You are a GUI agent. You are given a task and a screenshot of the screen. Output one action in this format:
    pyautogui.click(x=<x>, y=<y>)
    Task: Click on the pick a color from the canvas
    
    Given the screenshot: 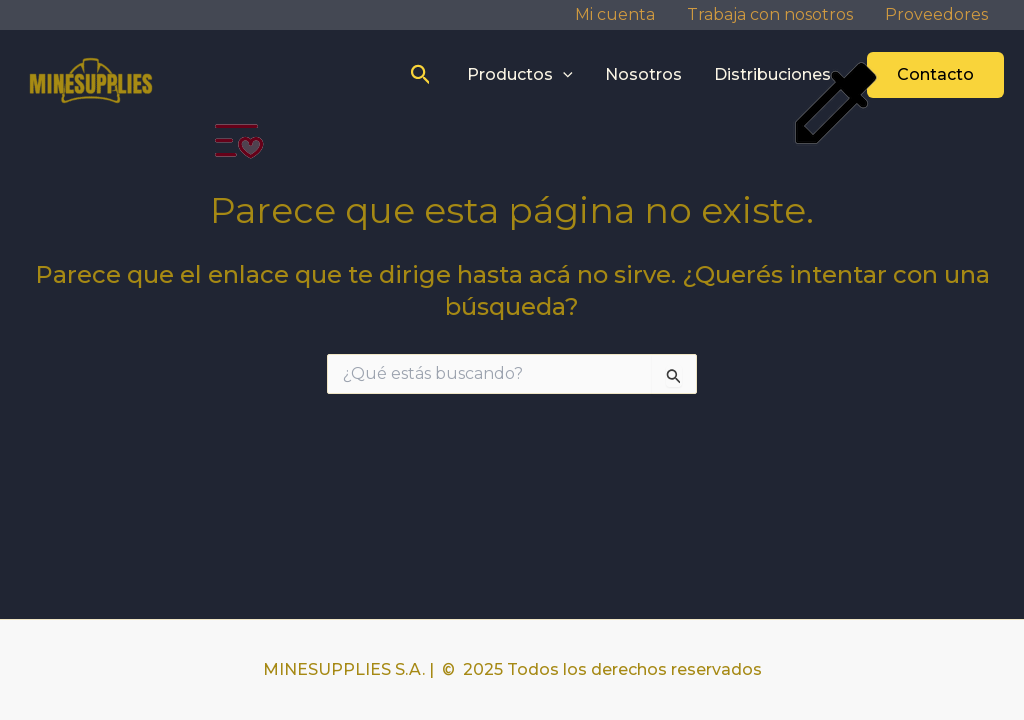 What is the action you would take?
    pyautogui.click(x=836, y=103)
    